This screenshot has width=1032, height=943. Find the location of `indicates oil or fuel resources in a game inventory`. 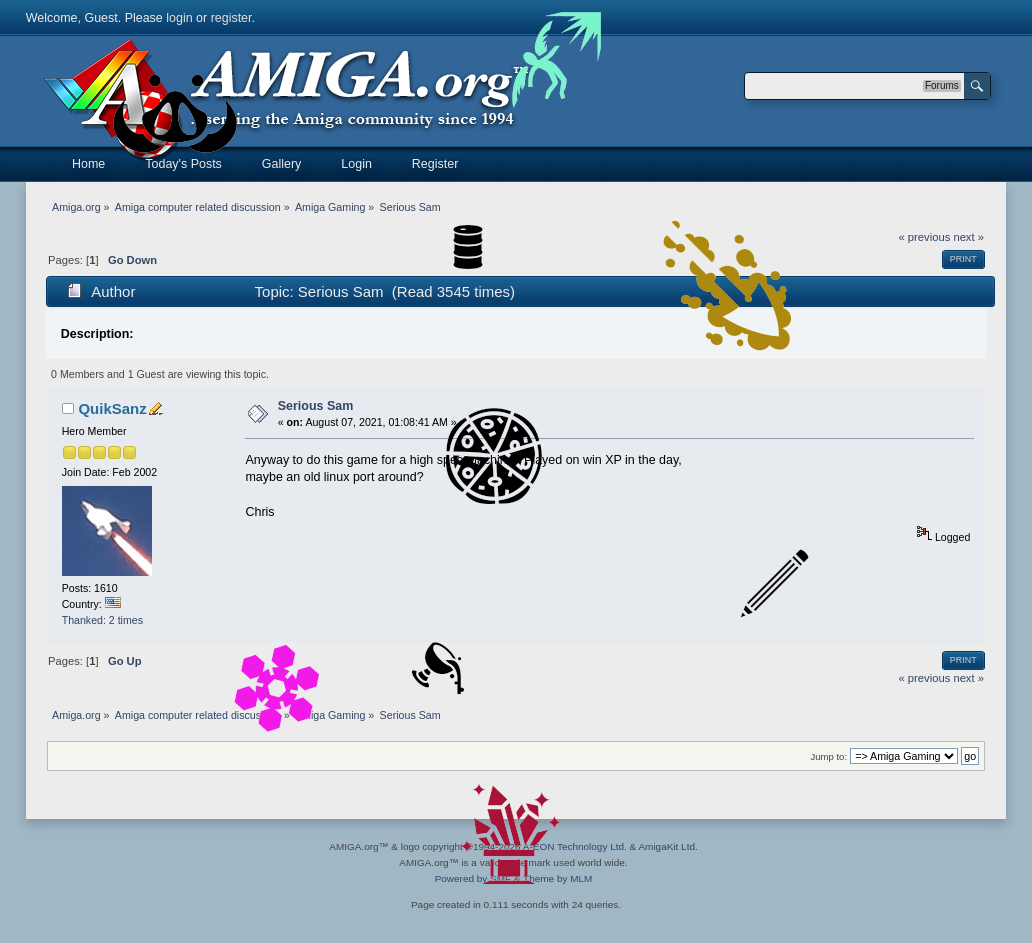

indicates oil or fuel resources in a game inventory is located at coordinates (468, 247).